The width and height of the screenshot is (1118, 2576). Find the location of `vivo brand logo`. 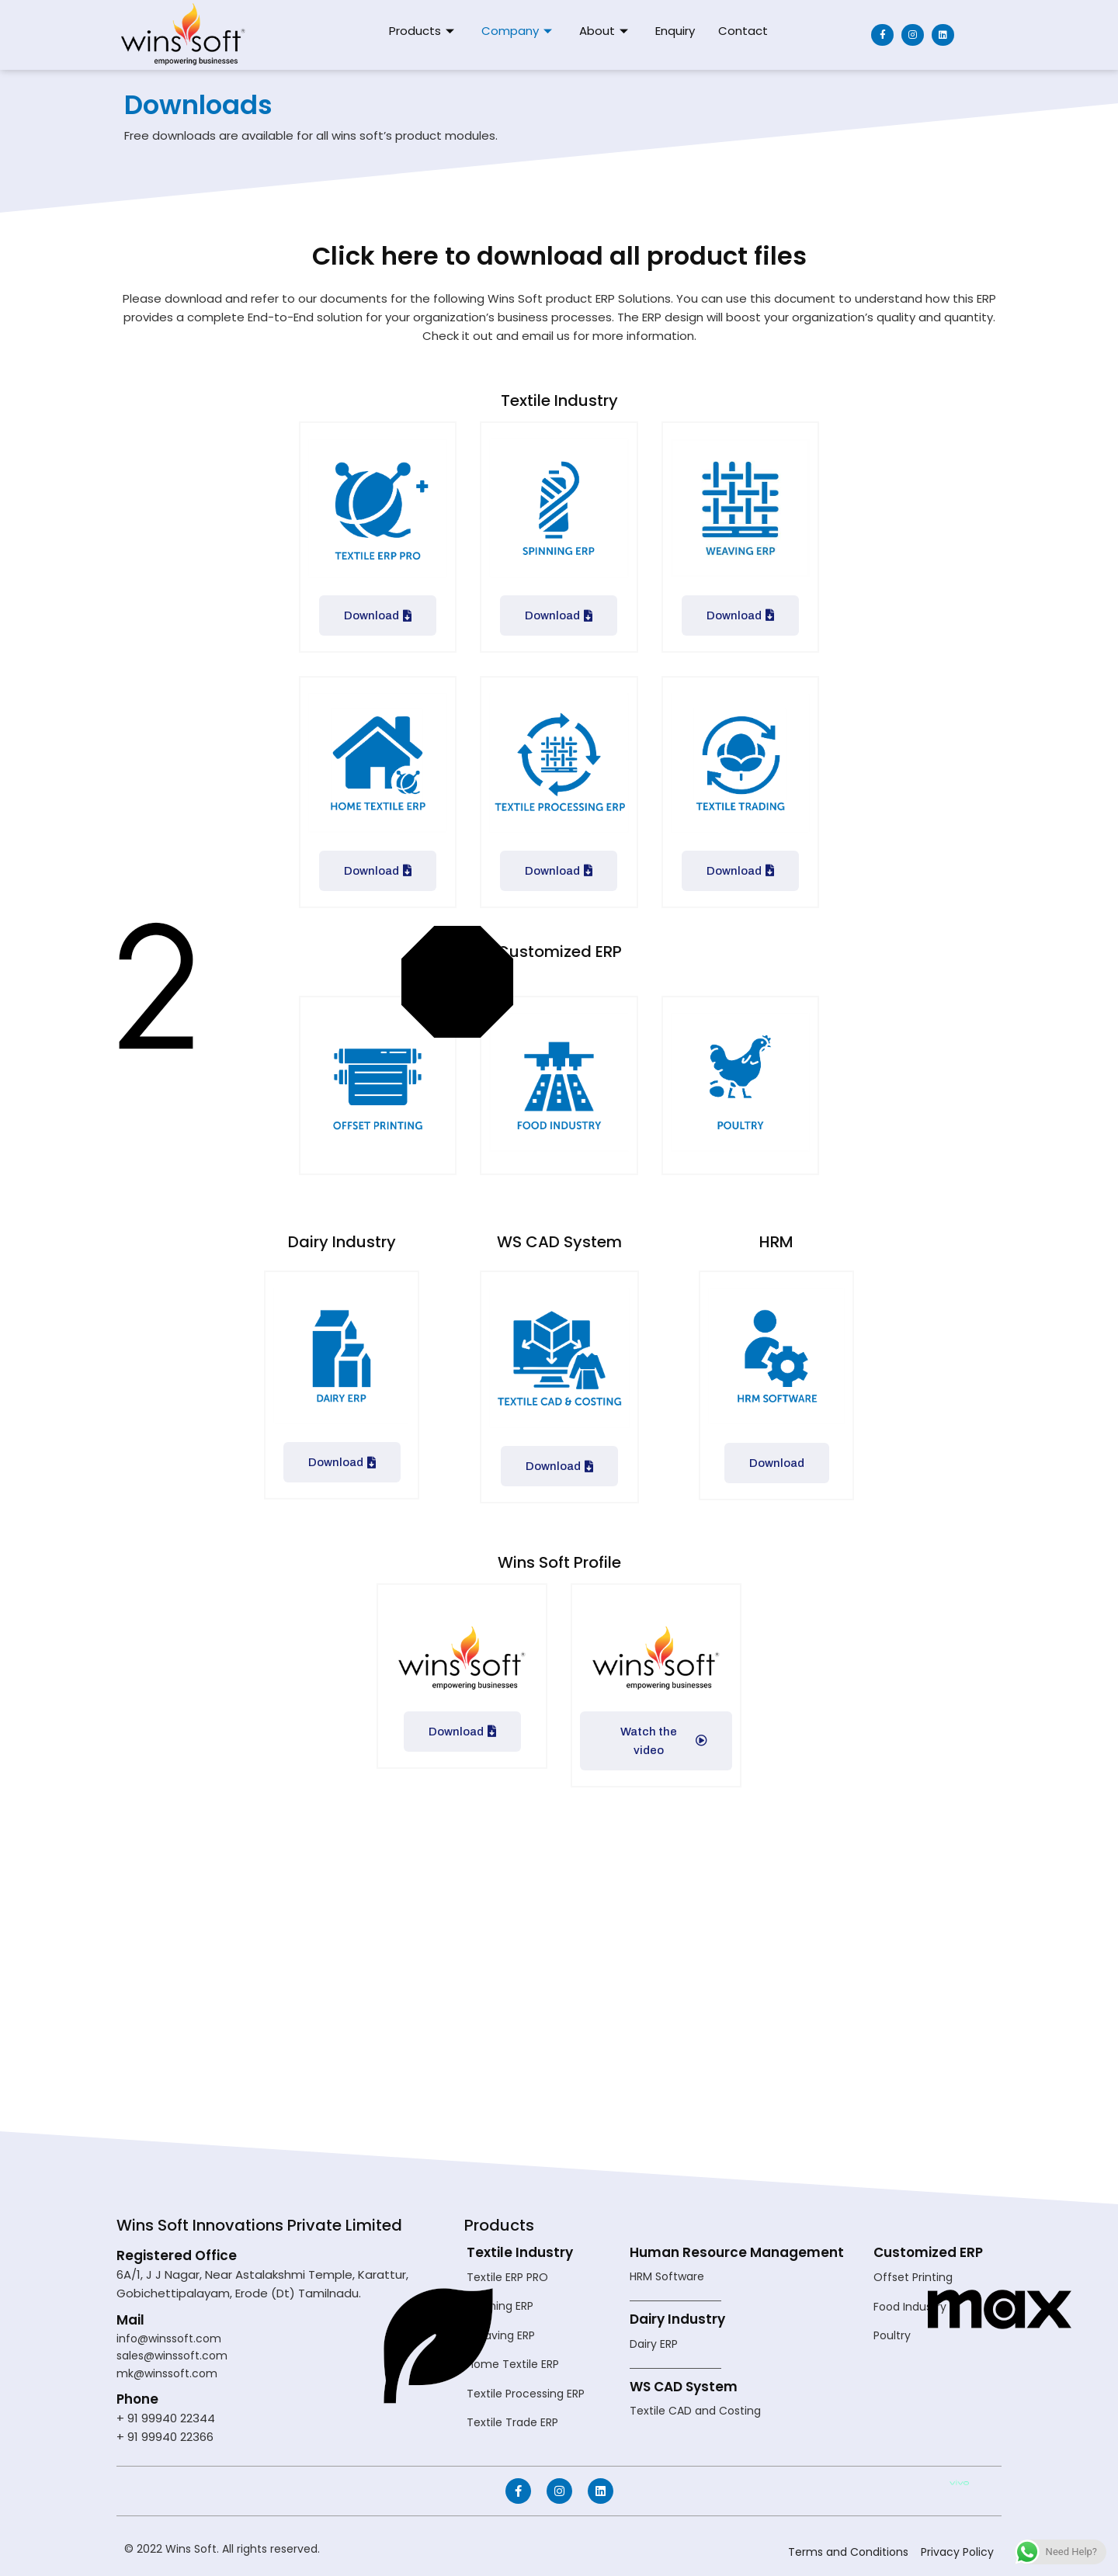

vivo brand logo is located at coordinates (959, 2482).